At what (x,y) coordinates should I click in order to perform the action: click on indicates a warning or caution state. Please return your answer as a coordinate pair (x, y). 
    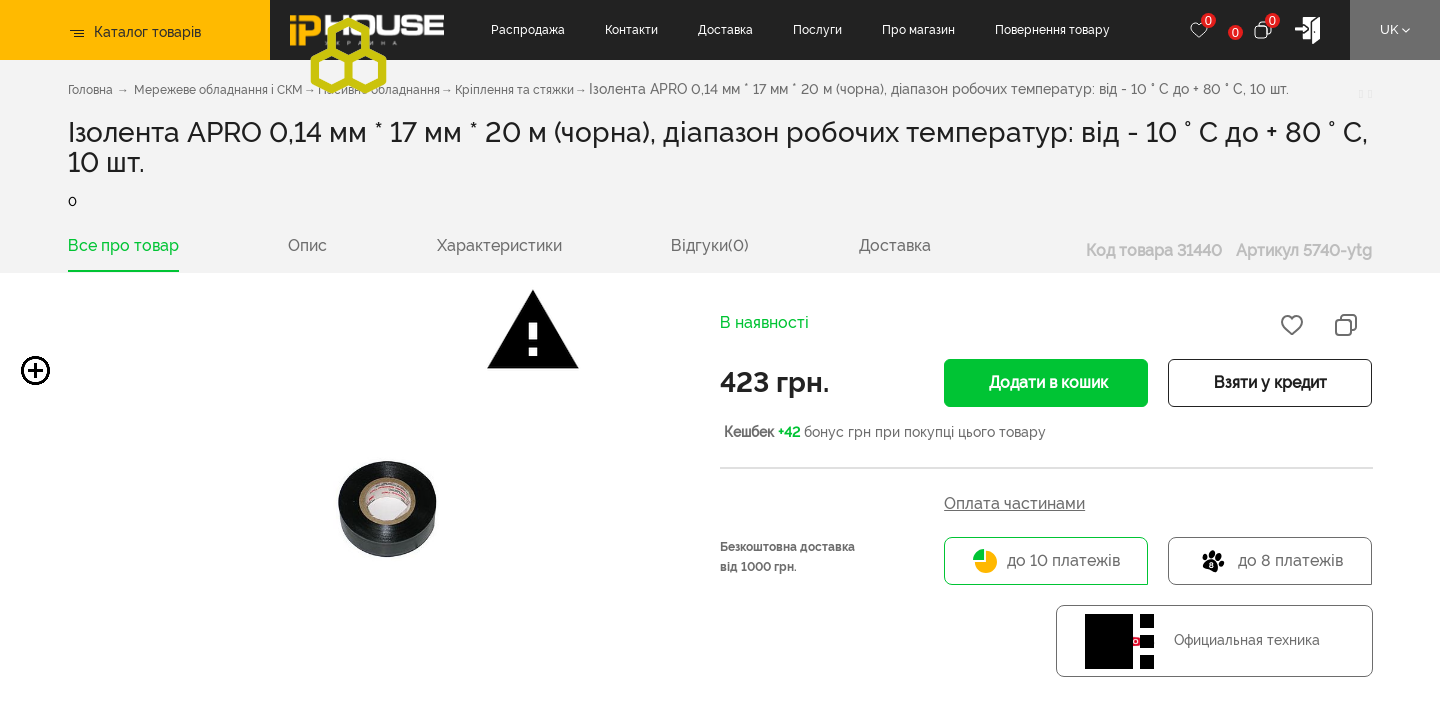
    Looking at the image, I should click on (533, 331).